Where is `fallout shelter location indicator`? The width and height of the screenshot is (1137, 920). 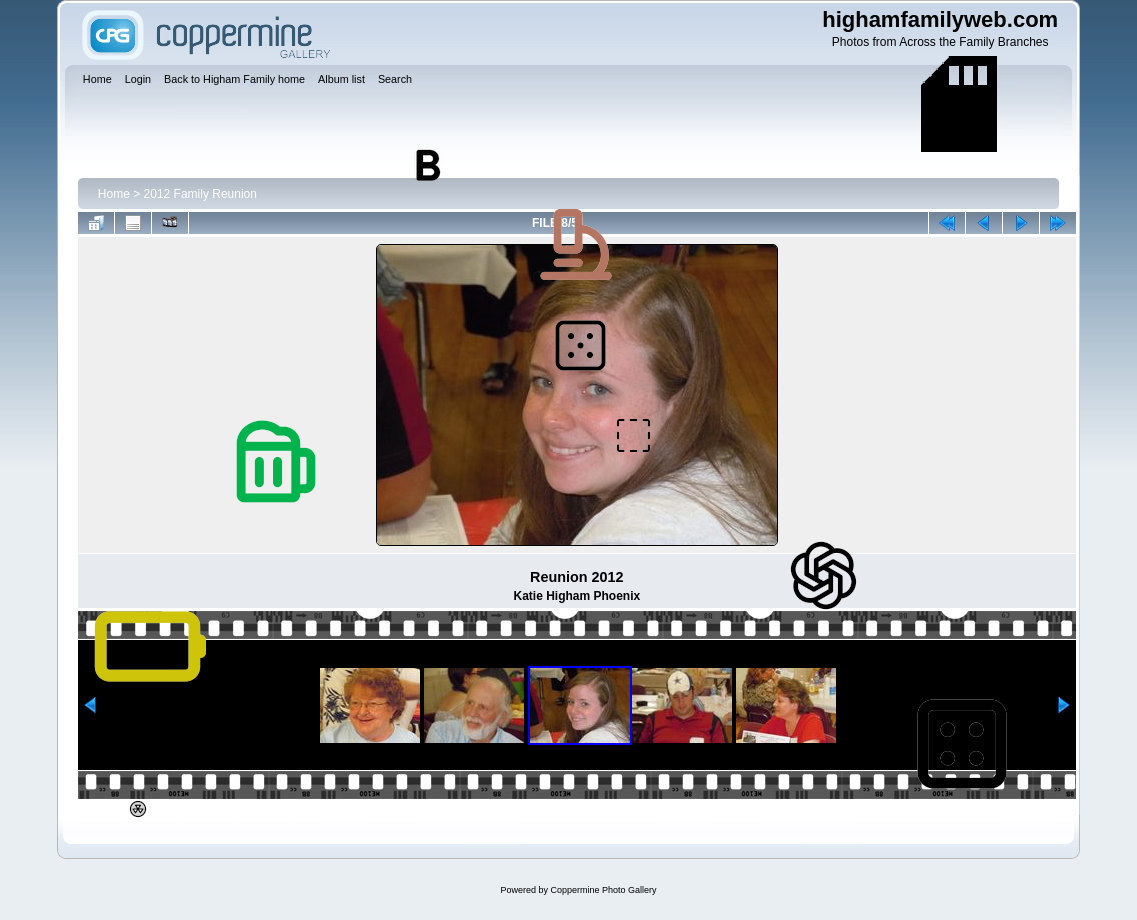
fallout shelter location indicator is located at coordinates (138, 809).